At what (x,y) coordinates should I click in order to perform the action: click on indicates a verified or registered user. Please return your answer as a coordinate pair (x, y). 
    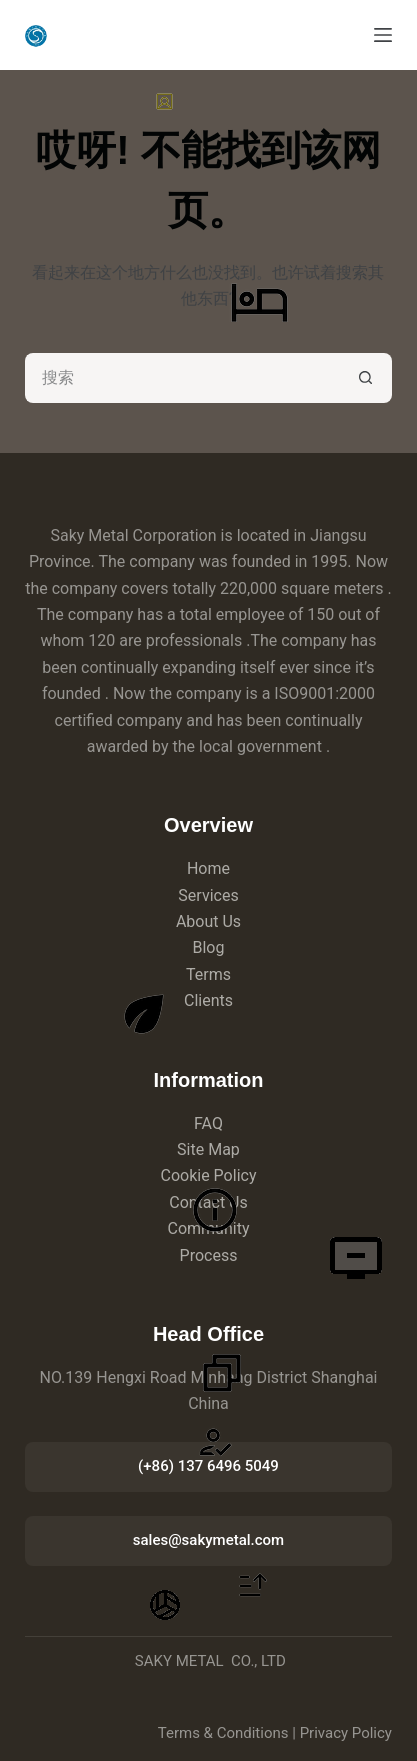
    Looking at the image, I should click on (215, 1442).